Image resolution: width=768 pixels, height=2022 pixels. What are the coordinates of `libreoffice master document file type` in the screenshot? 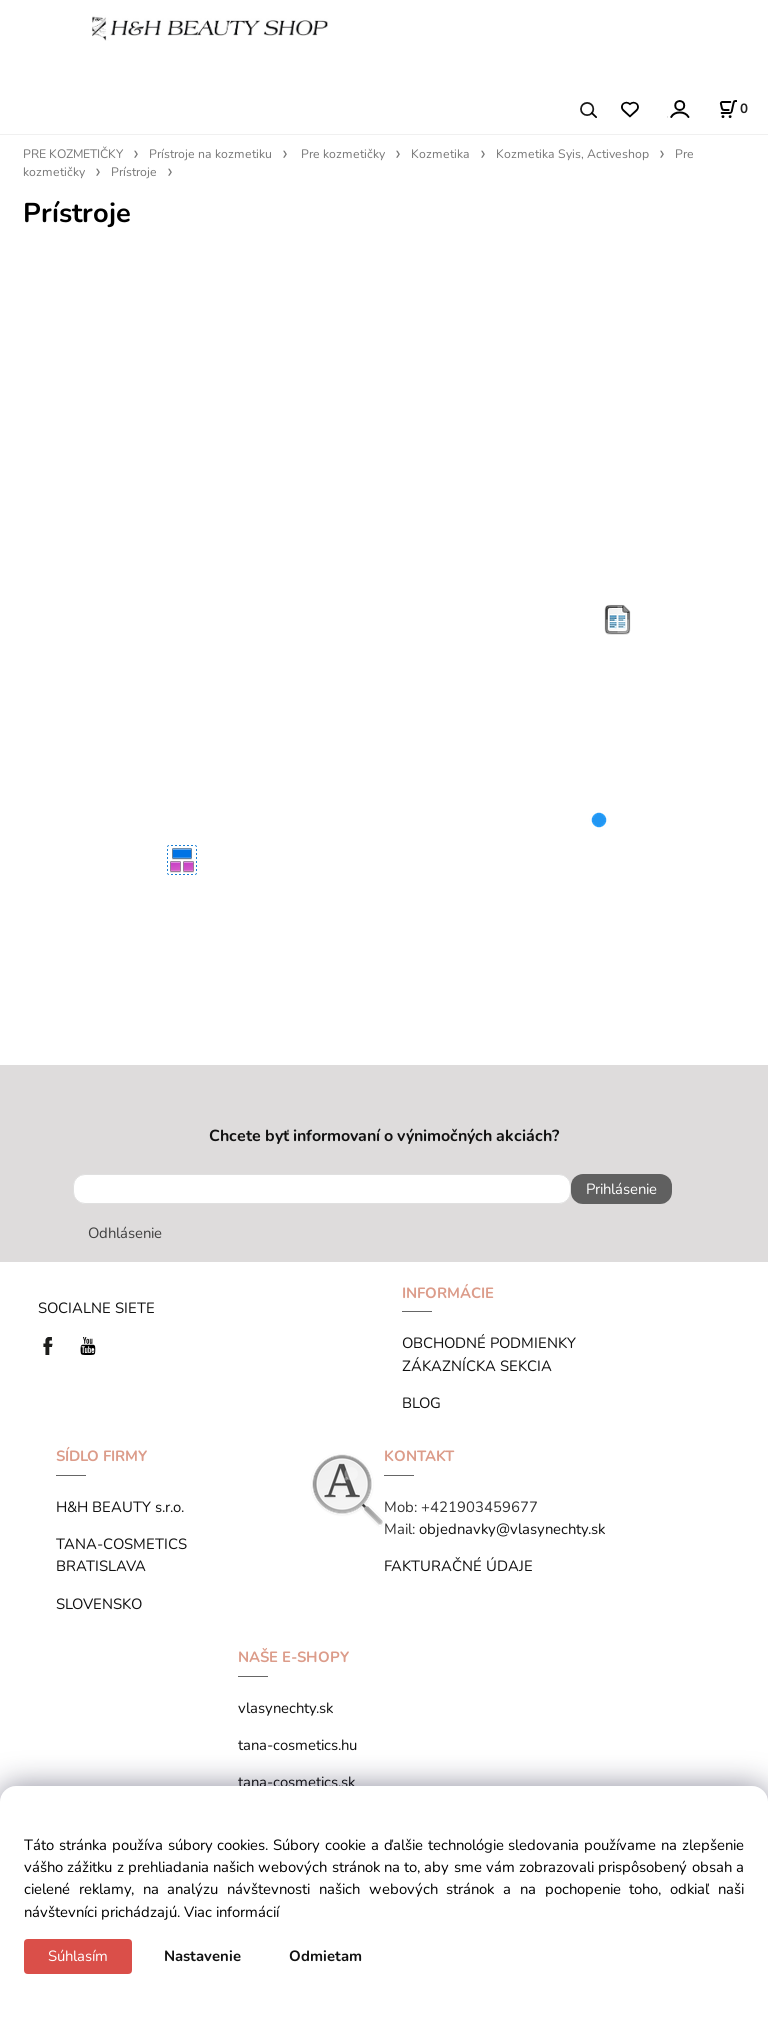 It's located at (617, 619).